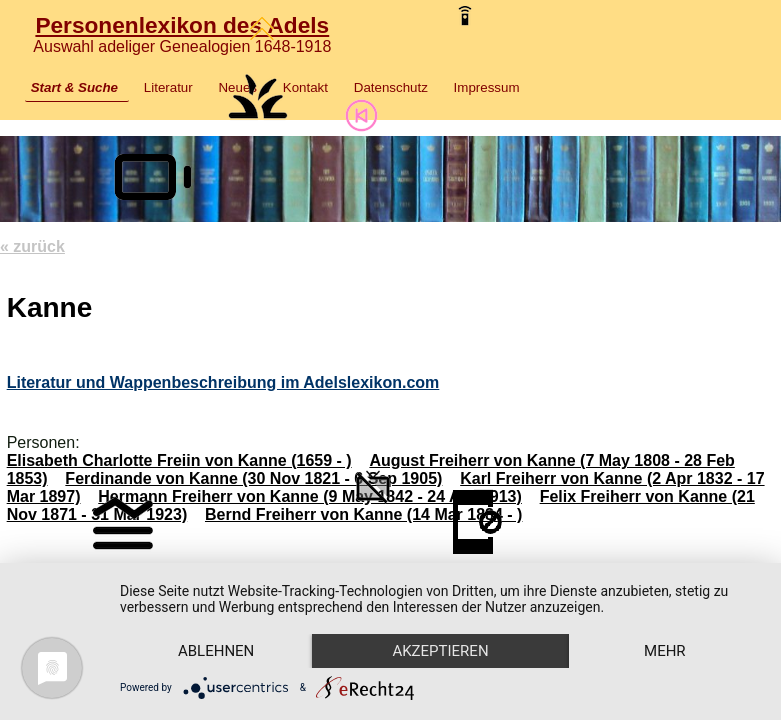  I want to click on tv is currently off or unavailable, so click(373, 487).